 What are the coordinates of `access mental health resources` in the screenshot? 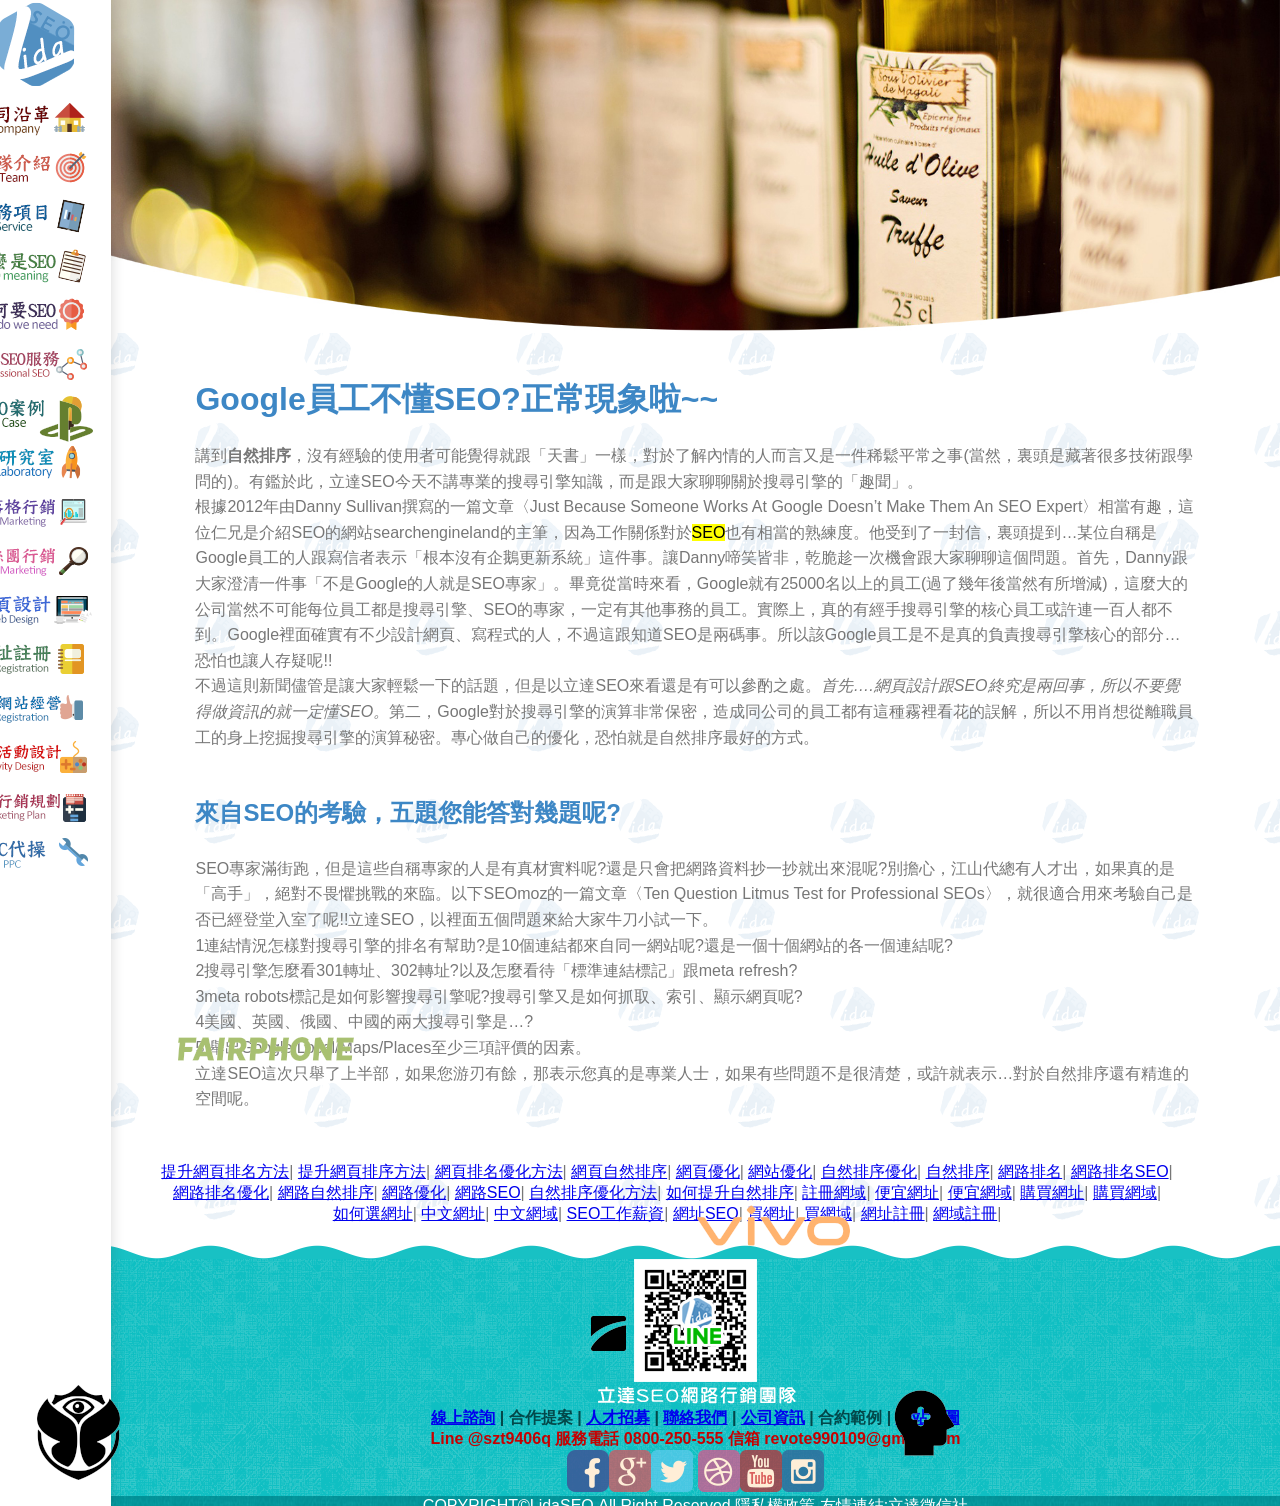 It's located at (924, 1423).